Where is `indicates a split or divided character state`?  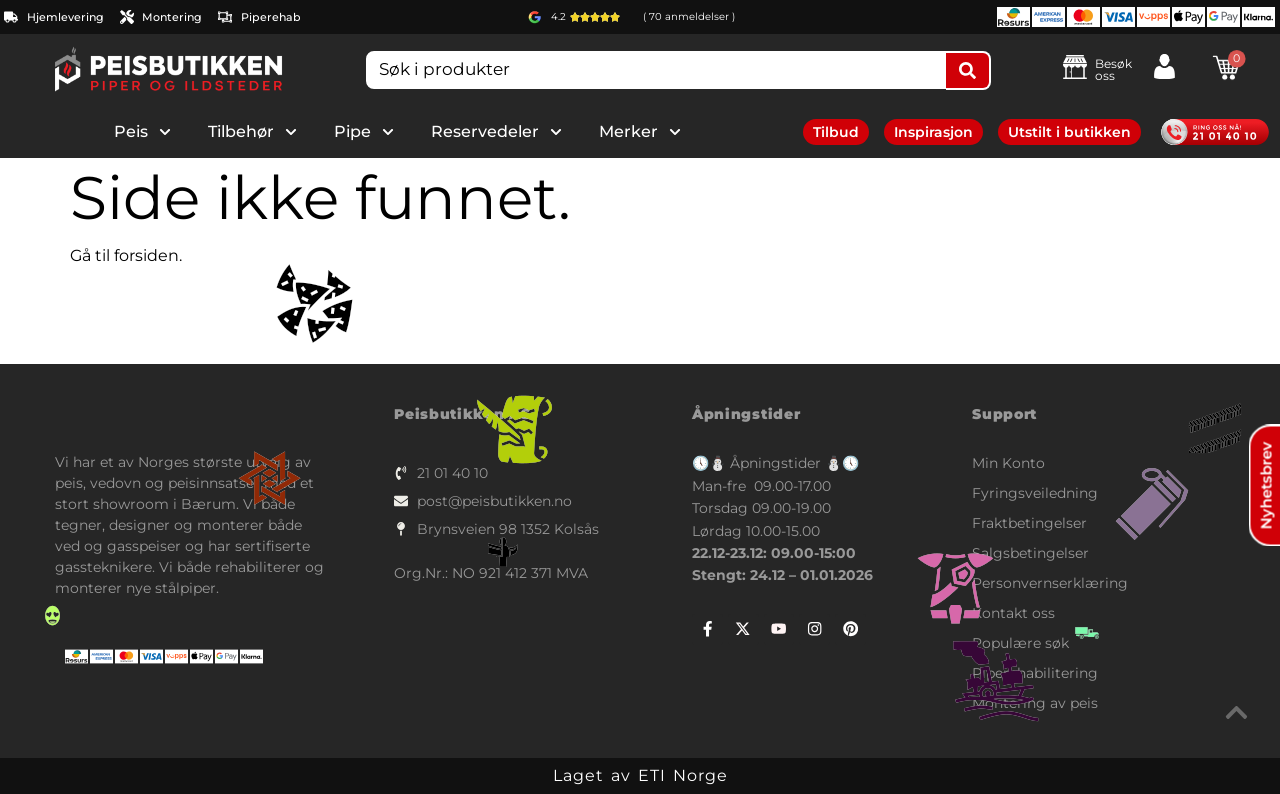 indicates a split or divided character state is located at coordinates (503, 552).